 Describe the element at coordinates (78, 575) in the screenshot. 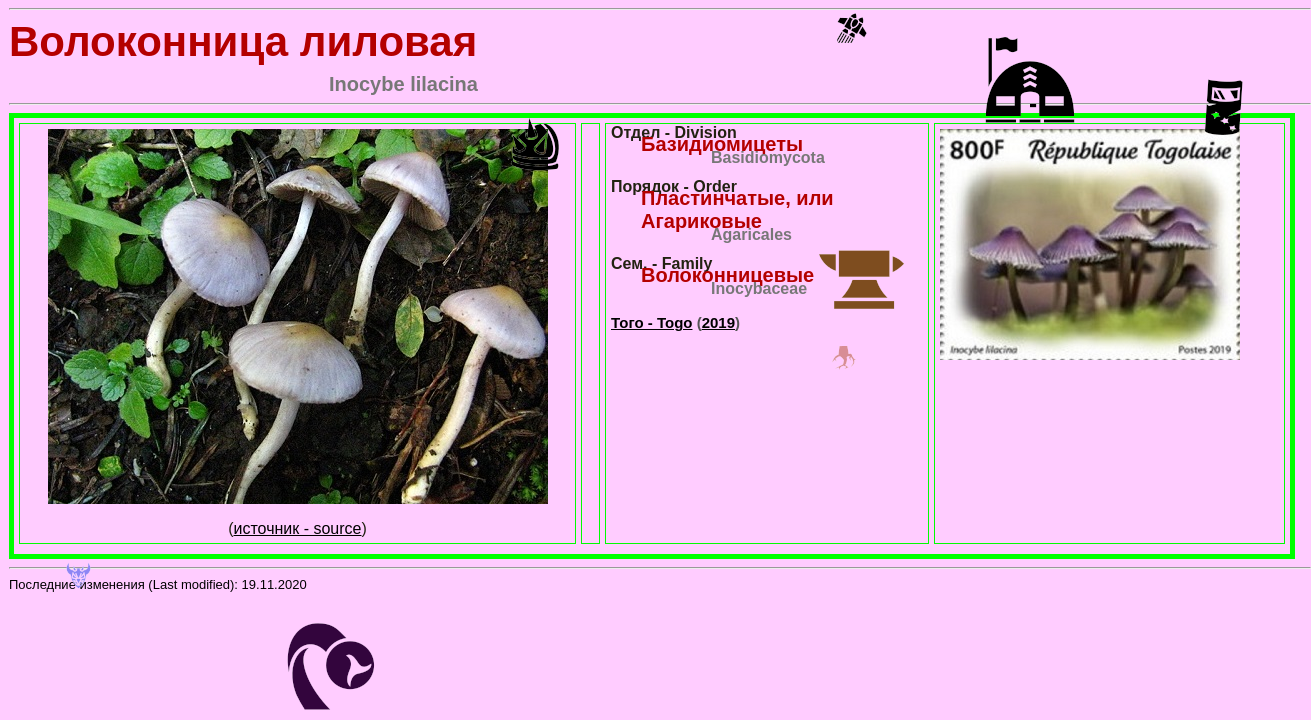

I see `select a villain or antagonist character` at that location.